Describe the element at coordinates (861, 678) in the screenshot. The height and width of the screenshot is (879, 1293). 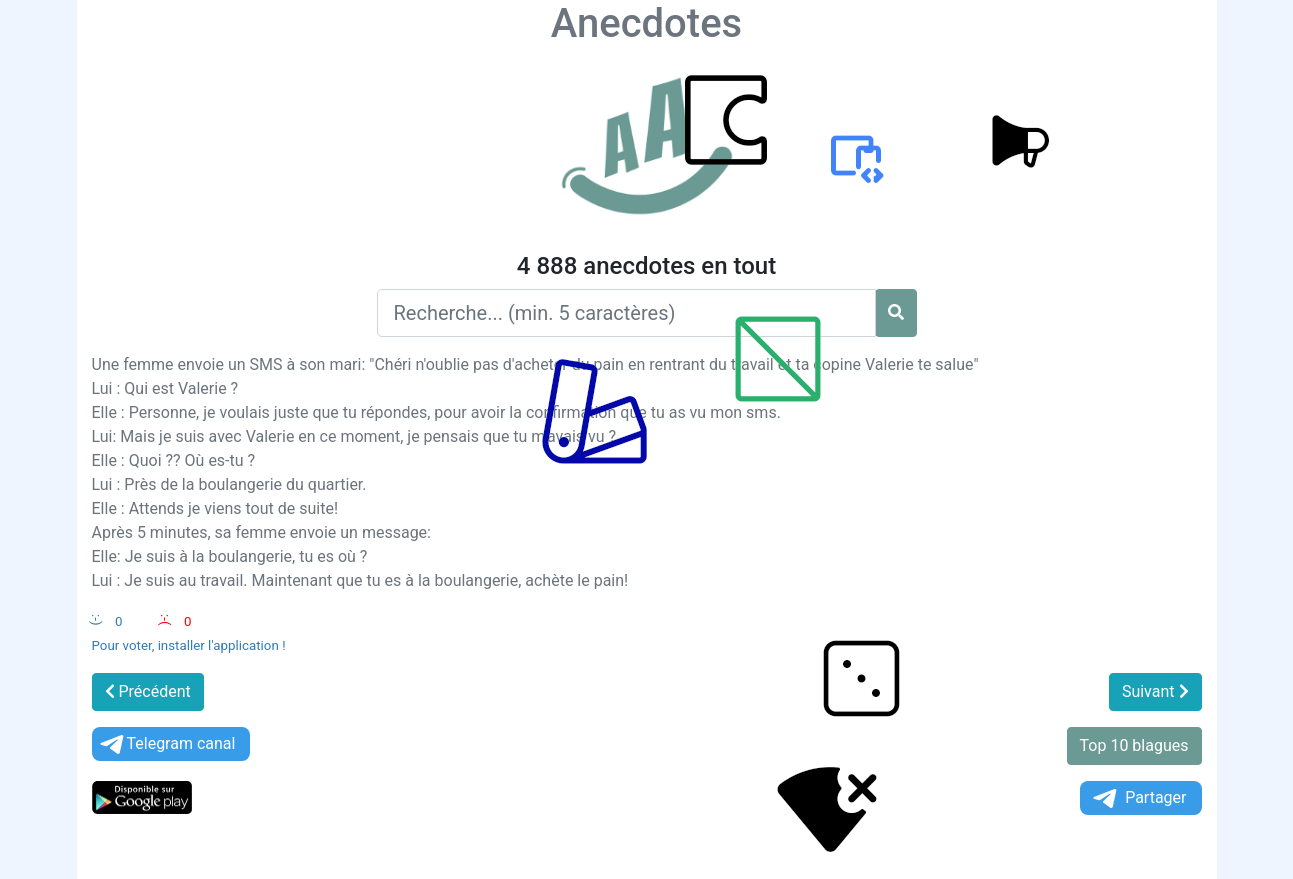
I see `randomize or shuffle content` at that location.